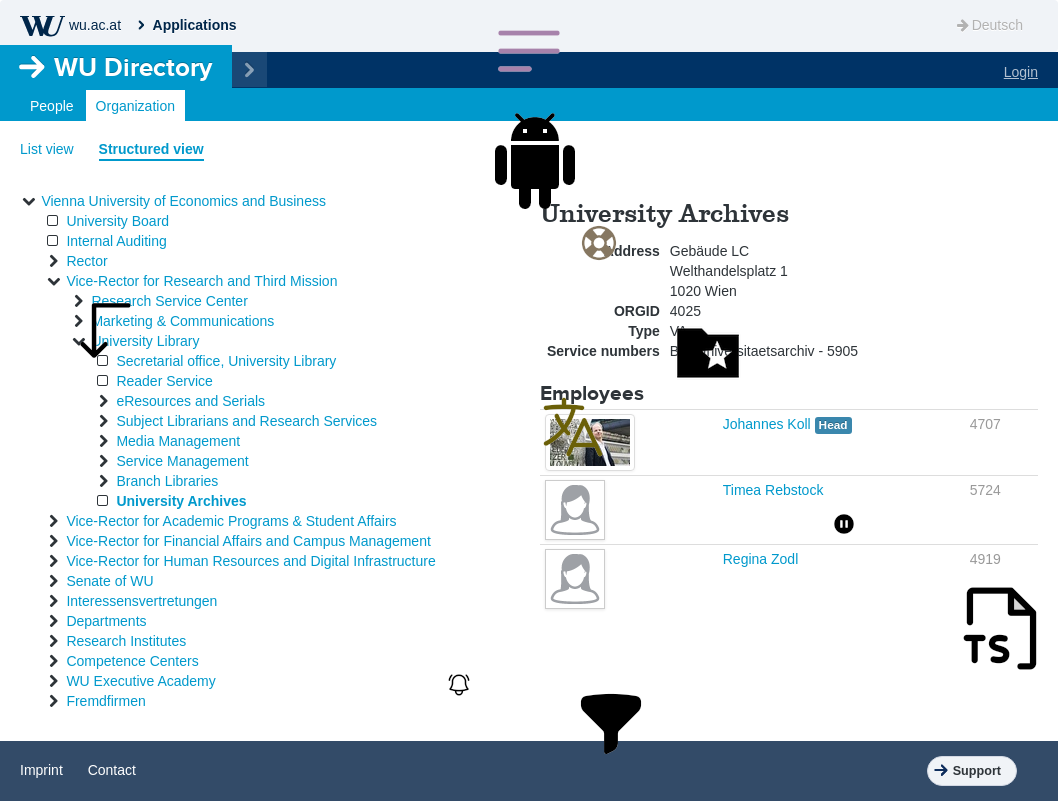 The width and height of the screenshot is (1058, 801). What do you see at coordinates (708, 353) in the screenshot?
I see `access your starred or favorite files` at bounding box center [708, 353].